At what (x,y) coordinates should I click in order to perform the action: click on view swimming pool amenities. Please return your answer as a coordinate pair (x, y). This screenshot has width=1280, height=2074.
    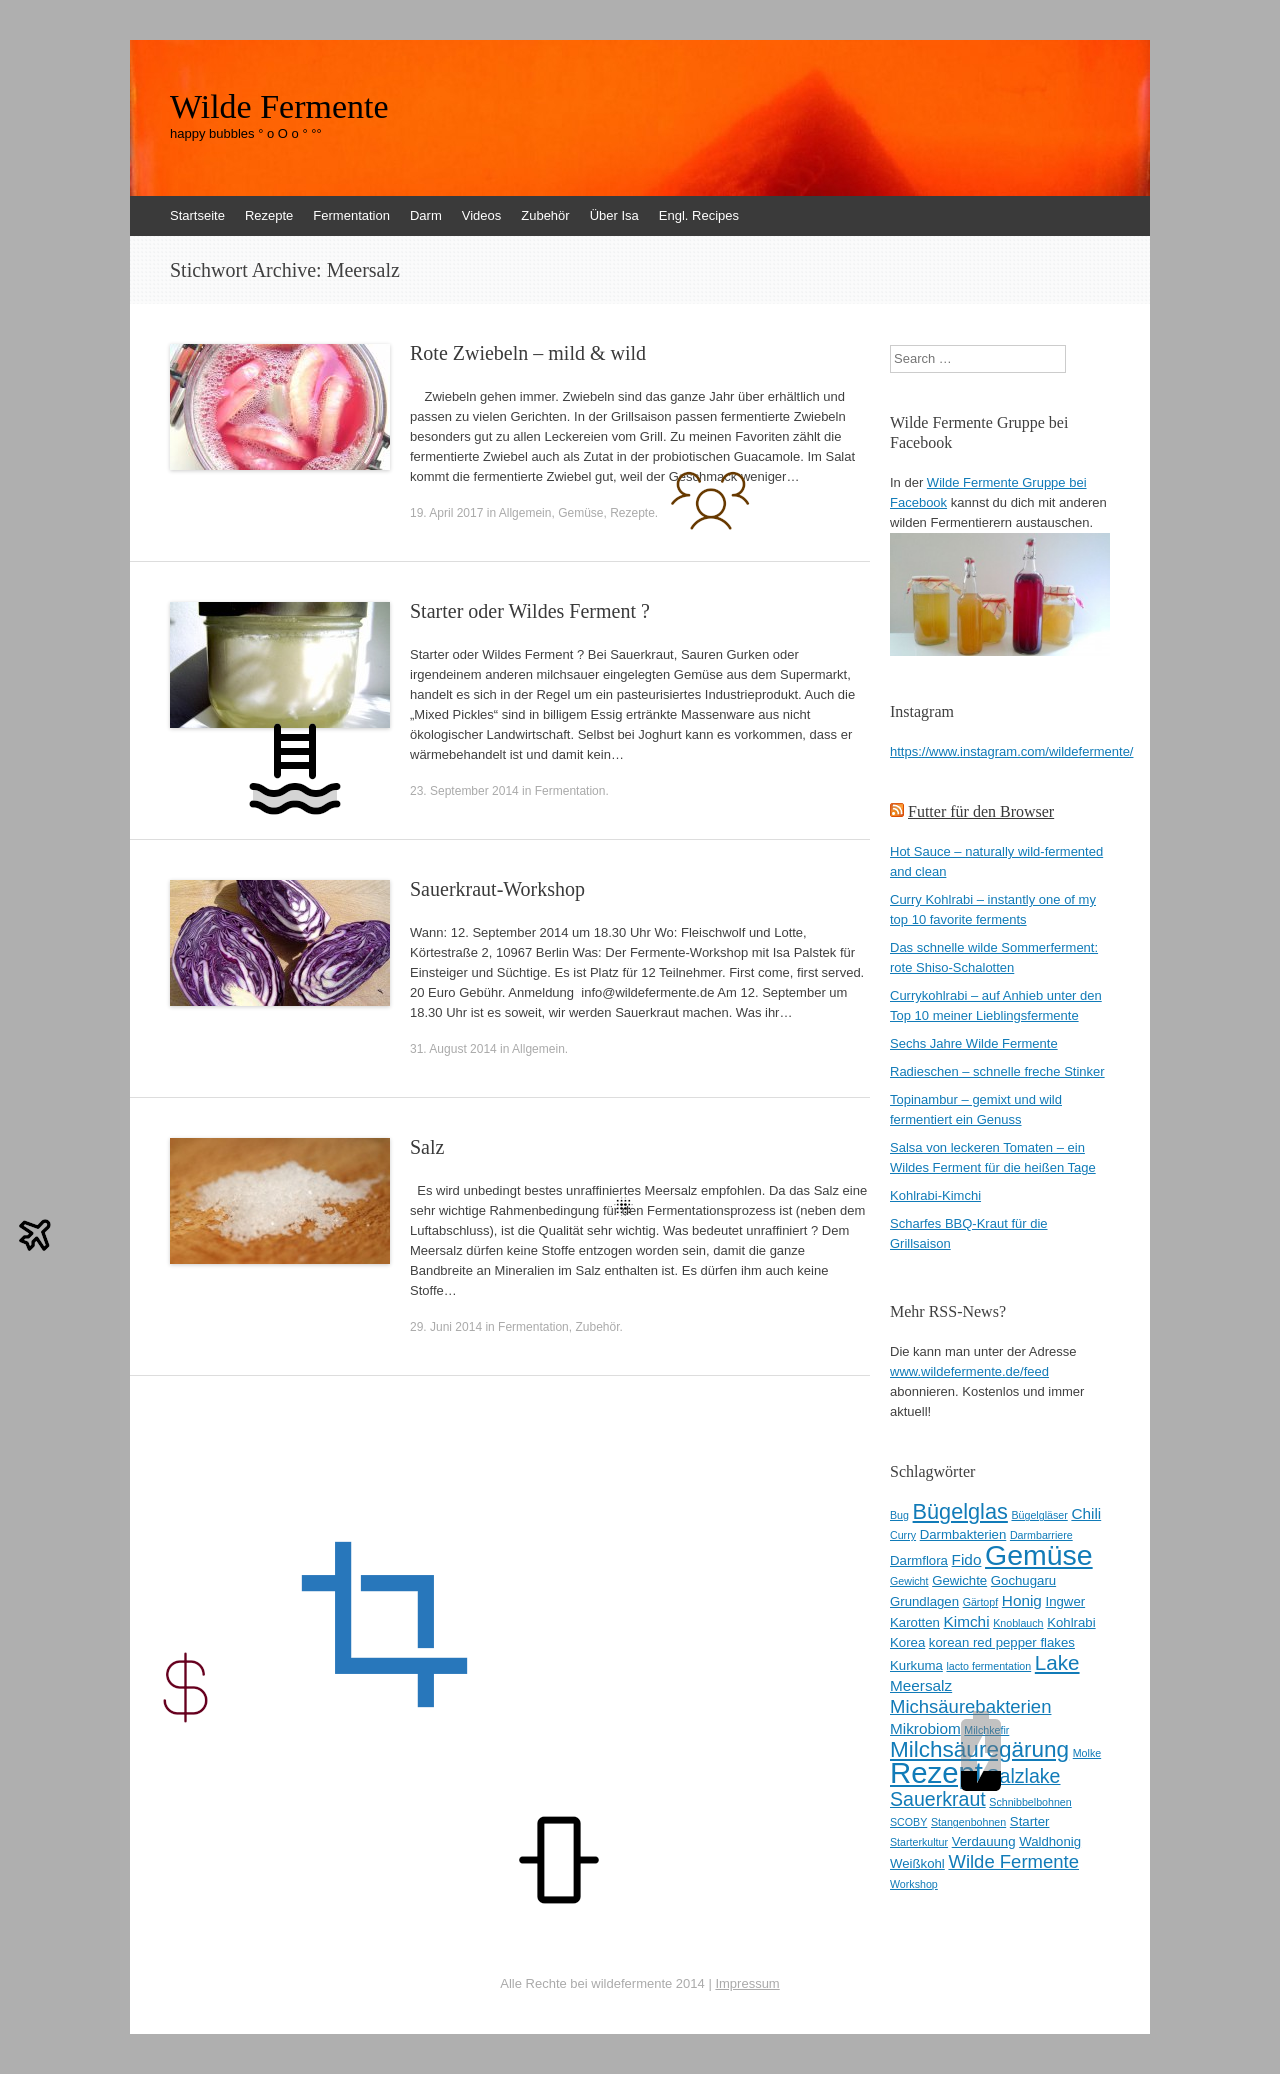
    Looking at the image, I should click on (295, 769).